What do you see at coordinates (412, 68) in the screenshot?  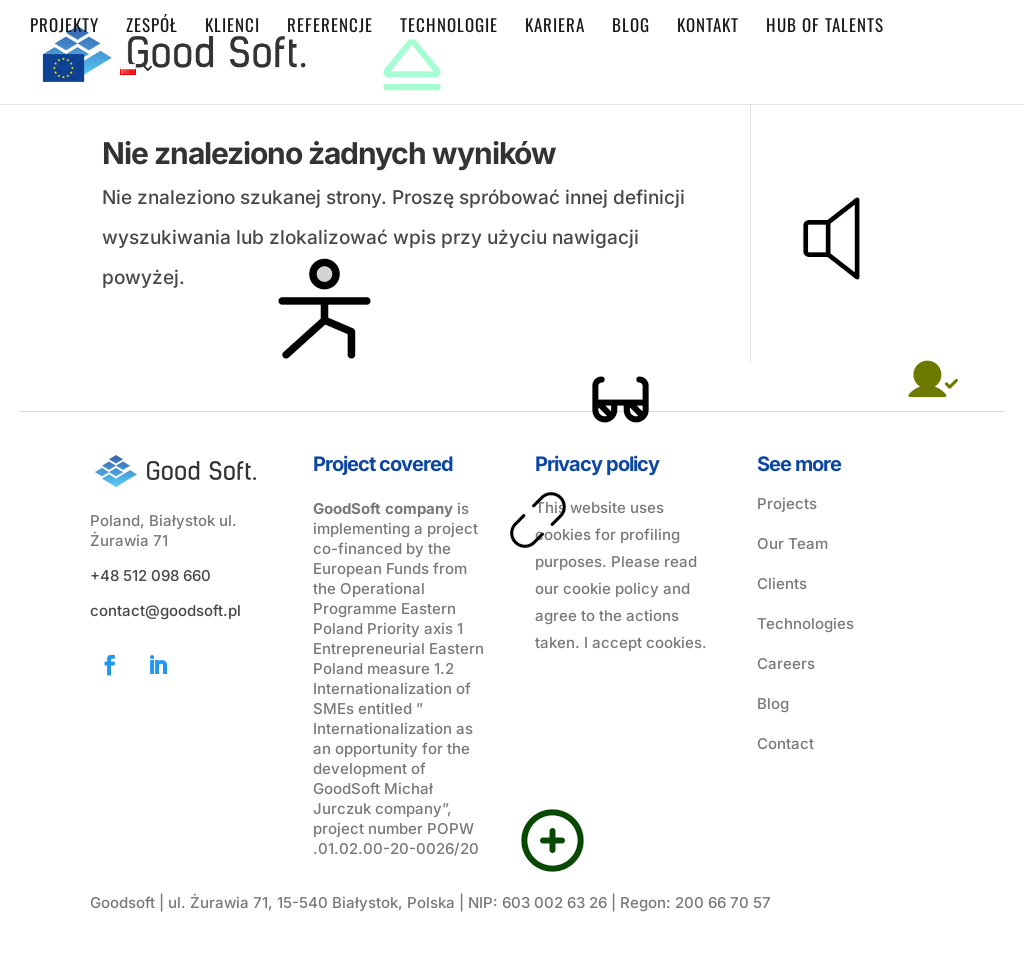 I see `eject media or disc` at bounding box center [412, 68].